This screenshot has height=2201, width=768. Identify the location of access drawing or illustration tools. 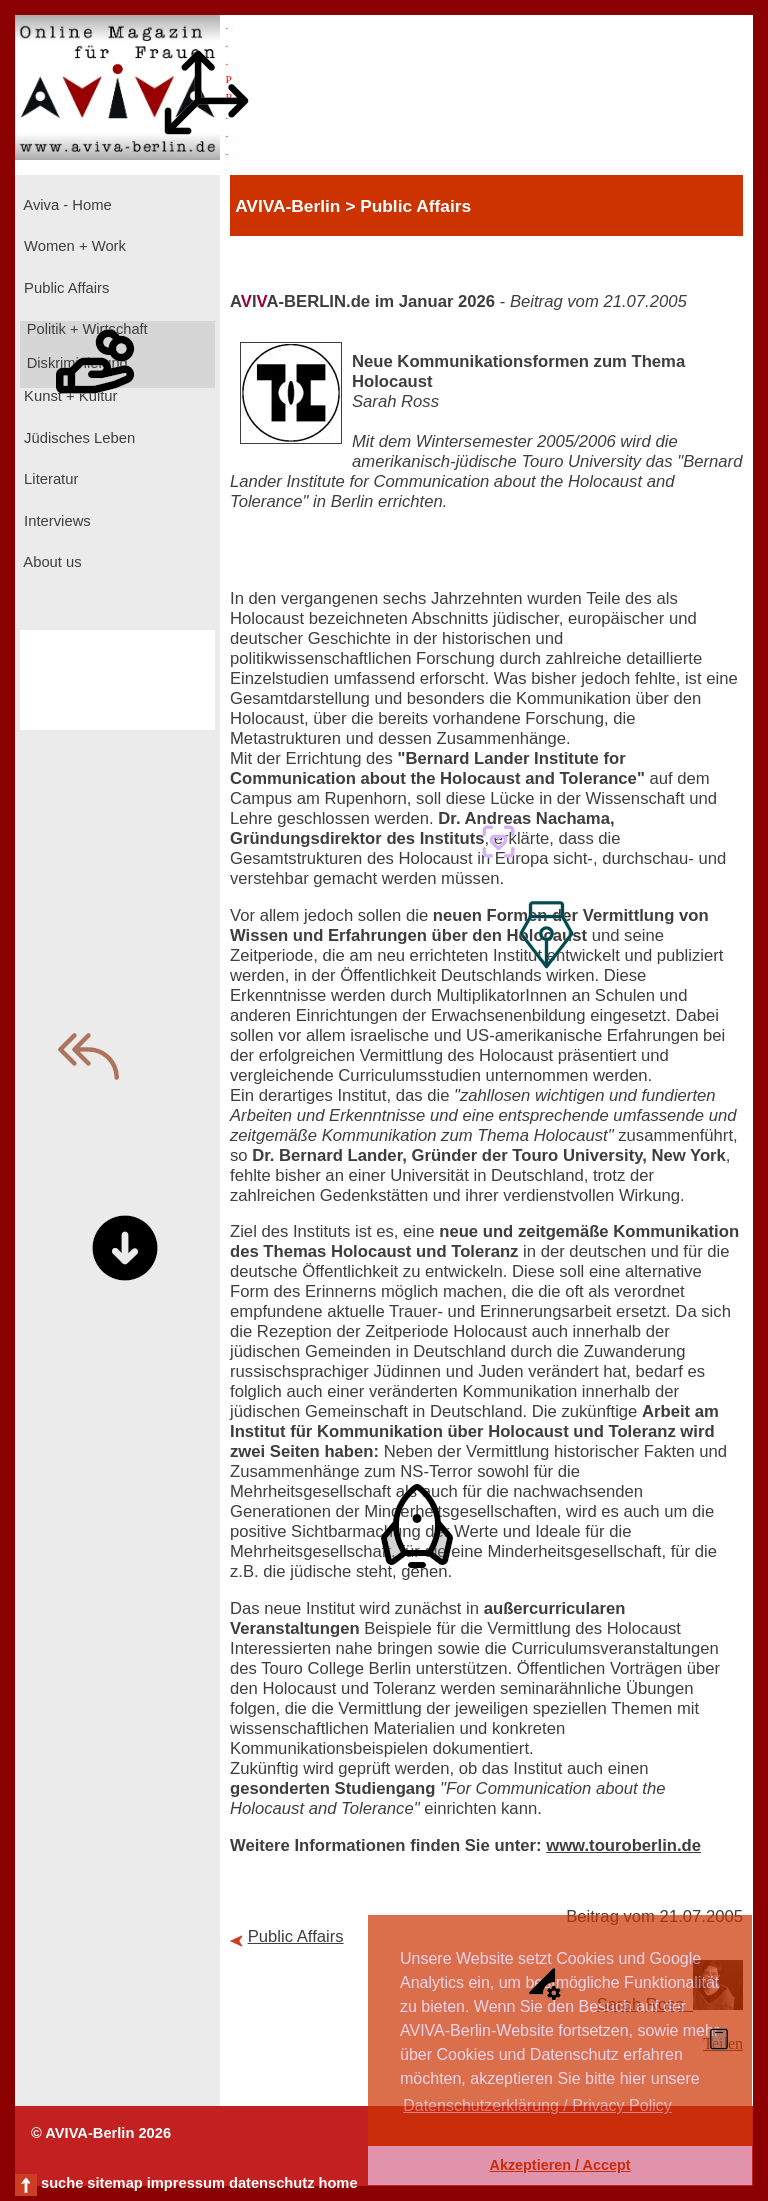
(546, 932).